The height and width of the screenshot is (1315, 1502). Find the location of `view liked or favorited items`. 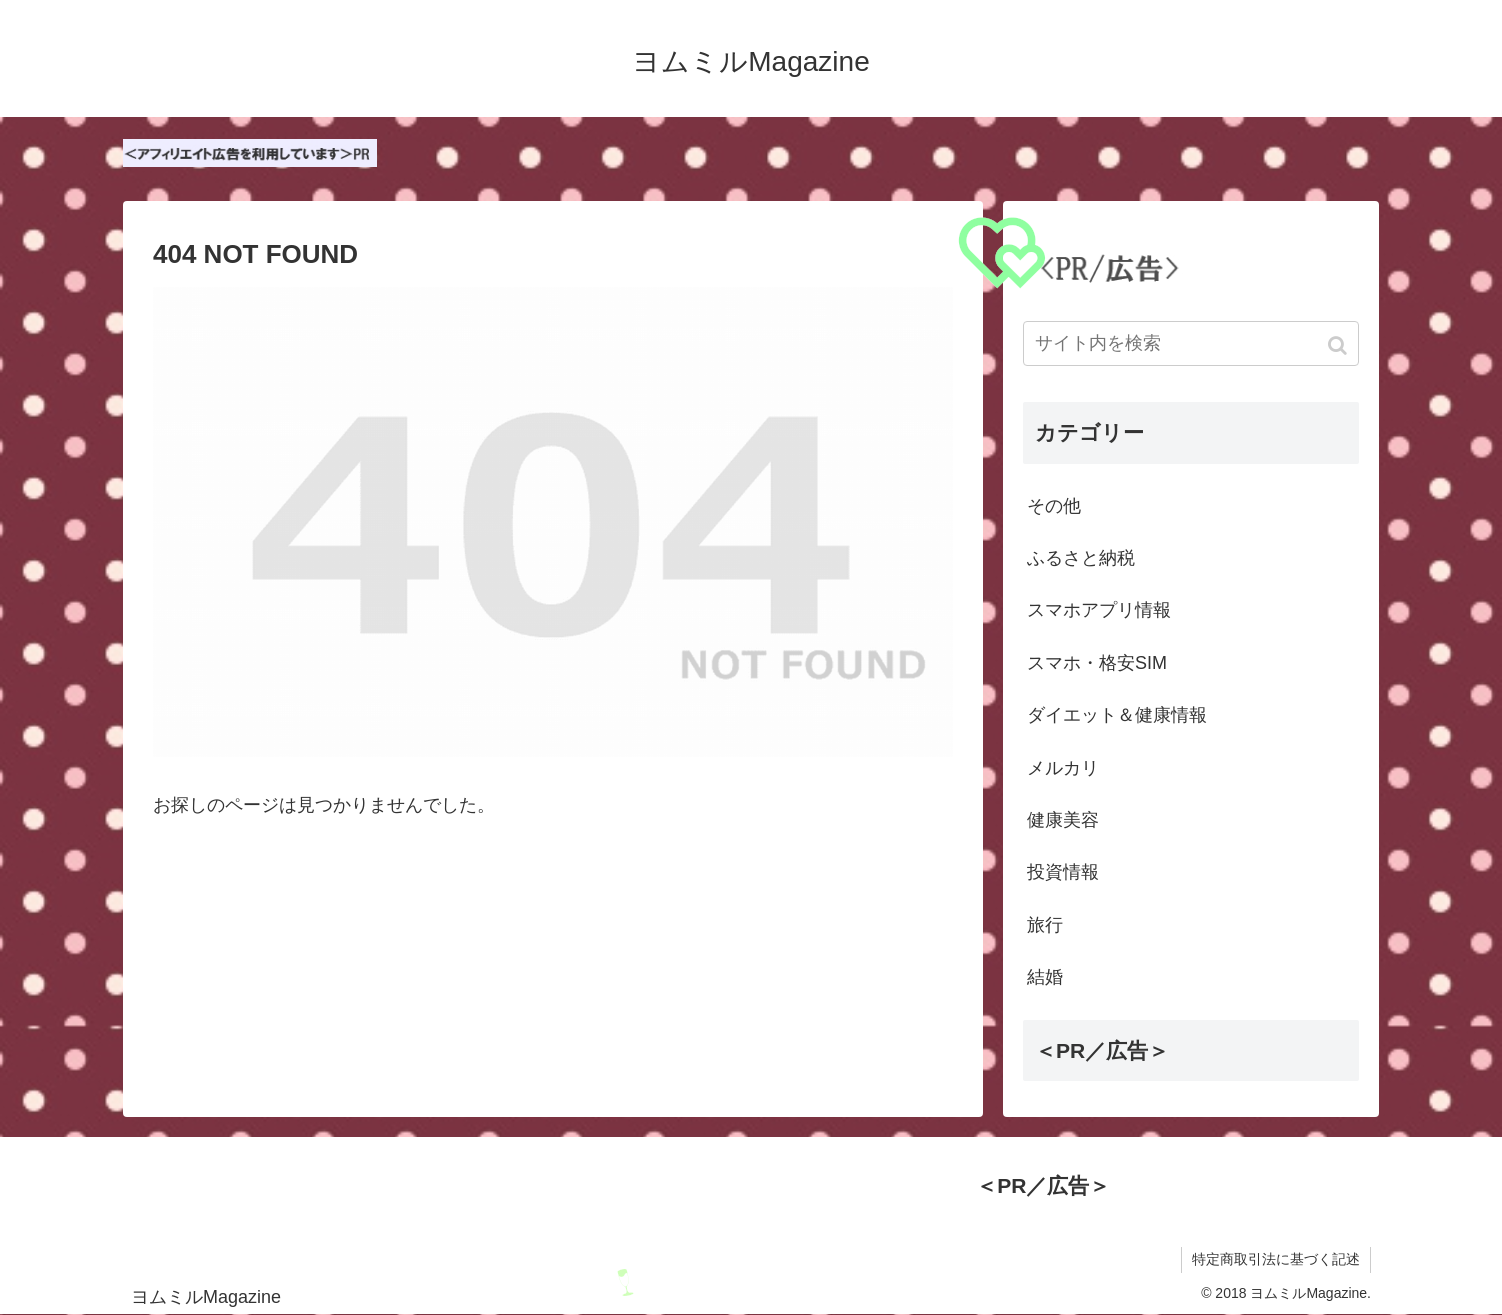

view liked or favorited items is located at coordinates (1001, 252).